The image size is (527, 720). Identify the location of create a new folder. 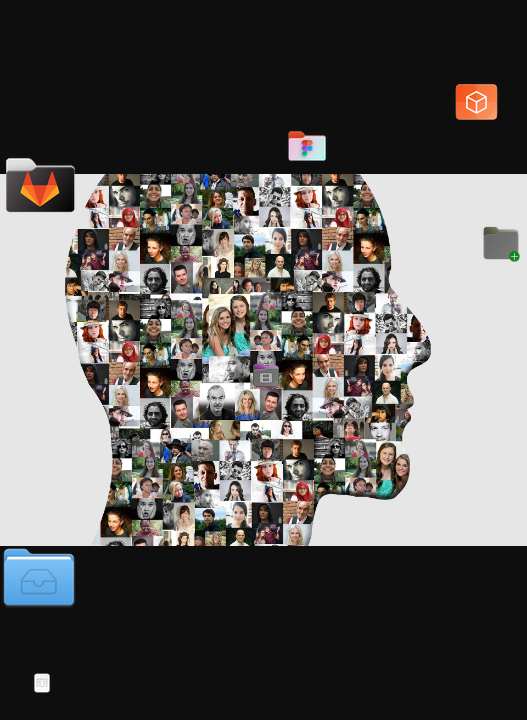
(501, 243).